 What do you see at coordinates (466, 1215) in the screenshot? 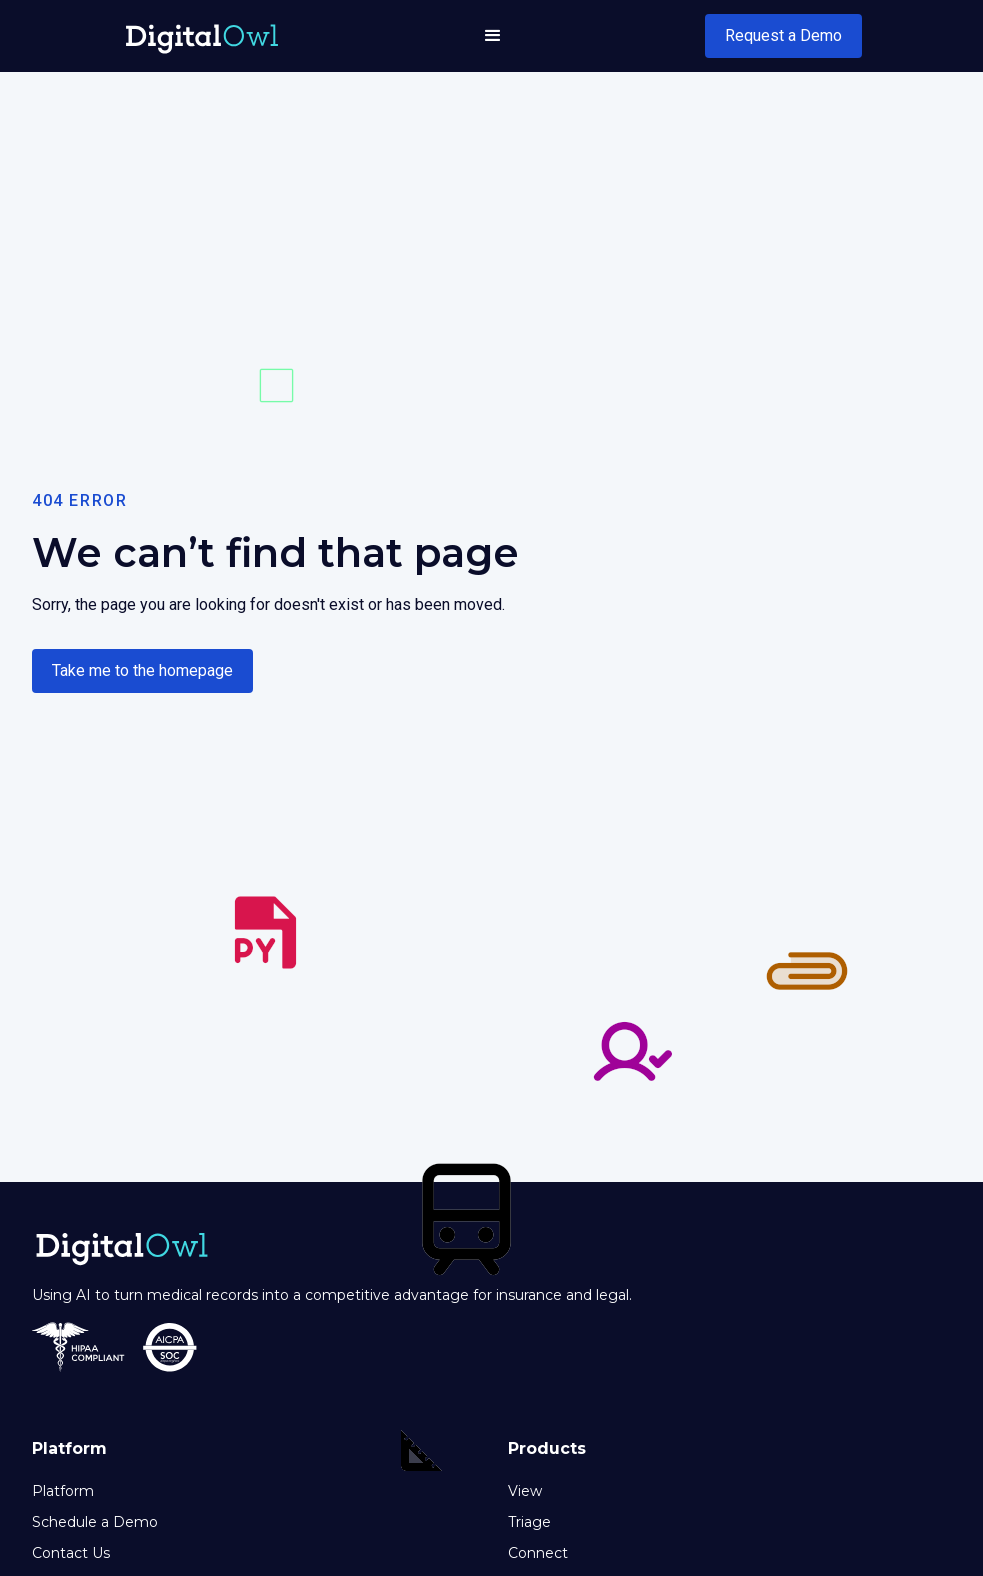
I see `view train schedules or rail services` at bounding box center [466, 1215].